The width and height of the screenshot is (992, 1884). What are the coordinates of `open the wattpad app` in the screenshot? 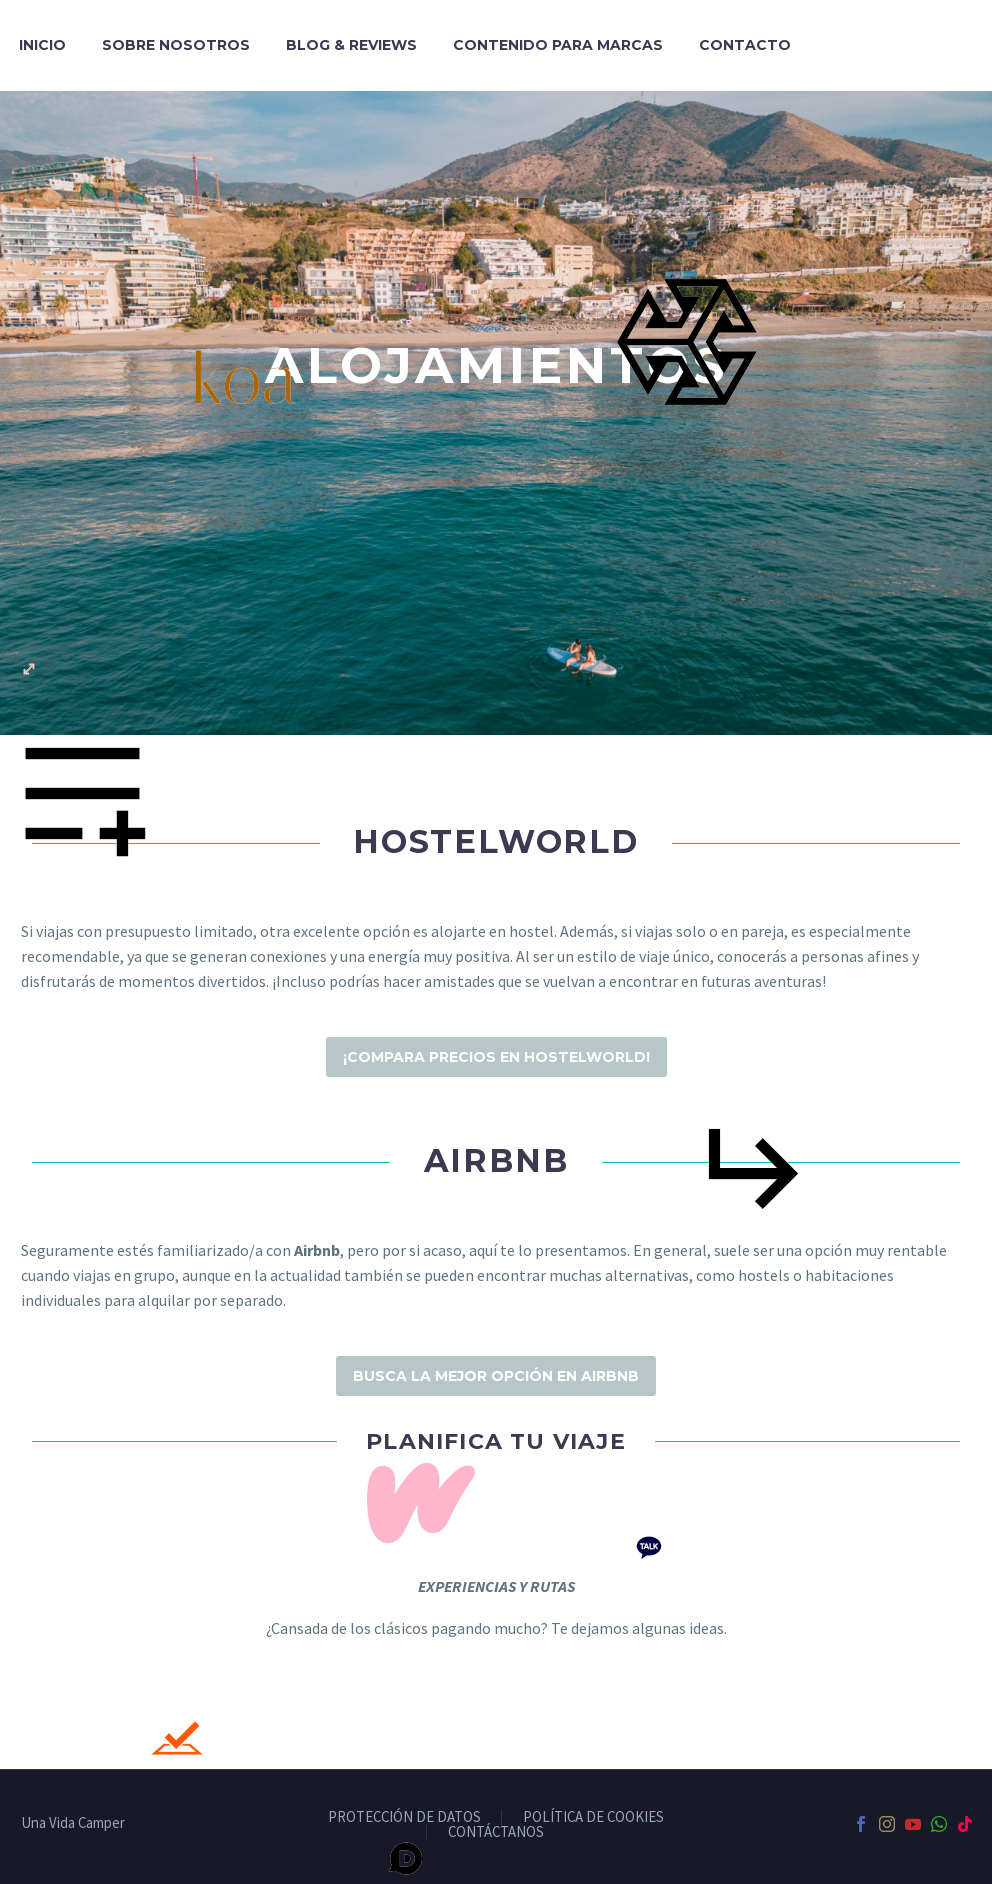 It's located at (421, 1503).